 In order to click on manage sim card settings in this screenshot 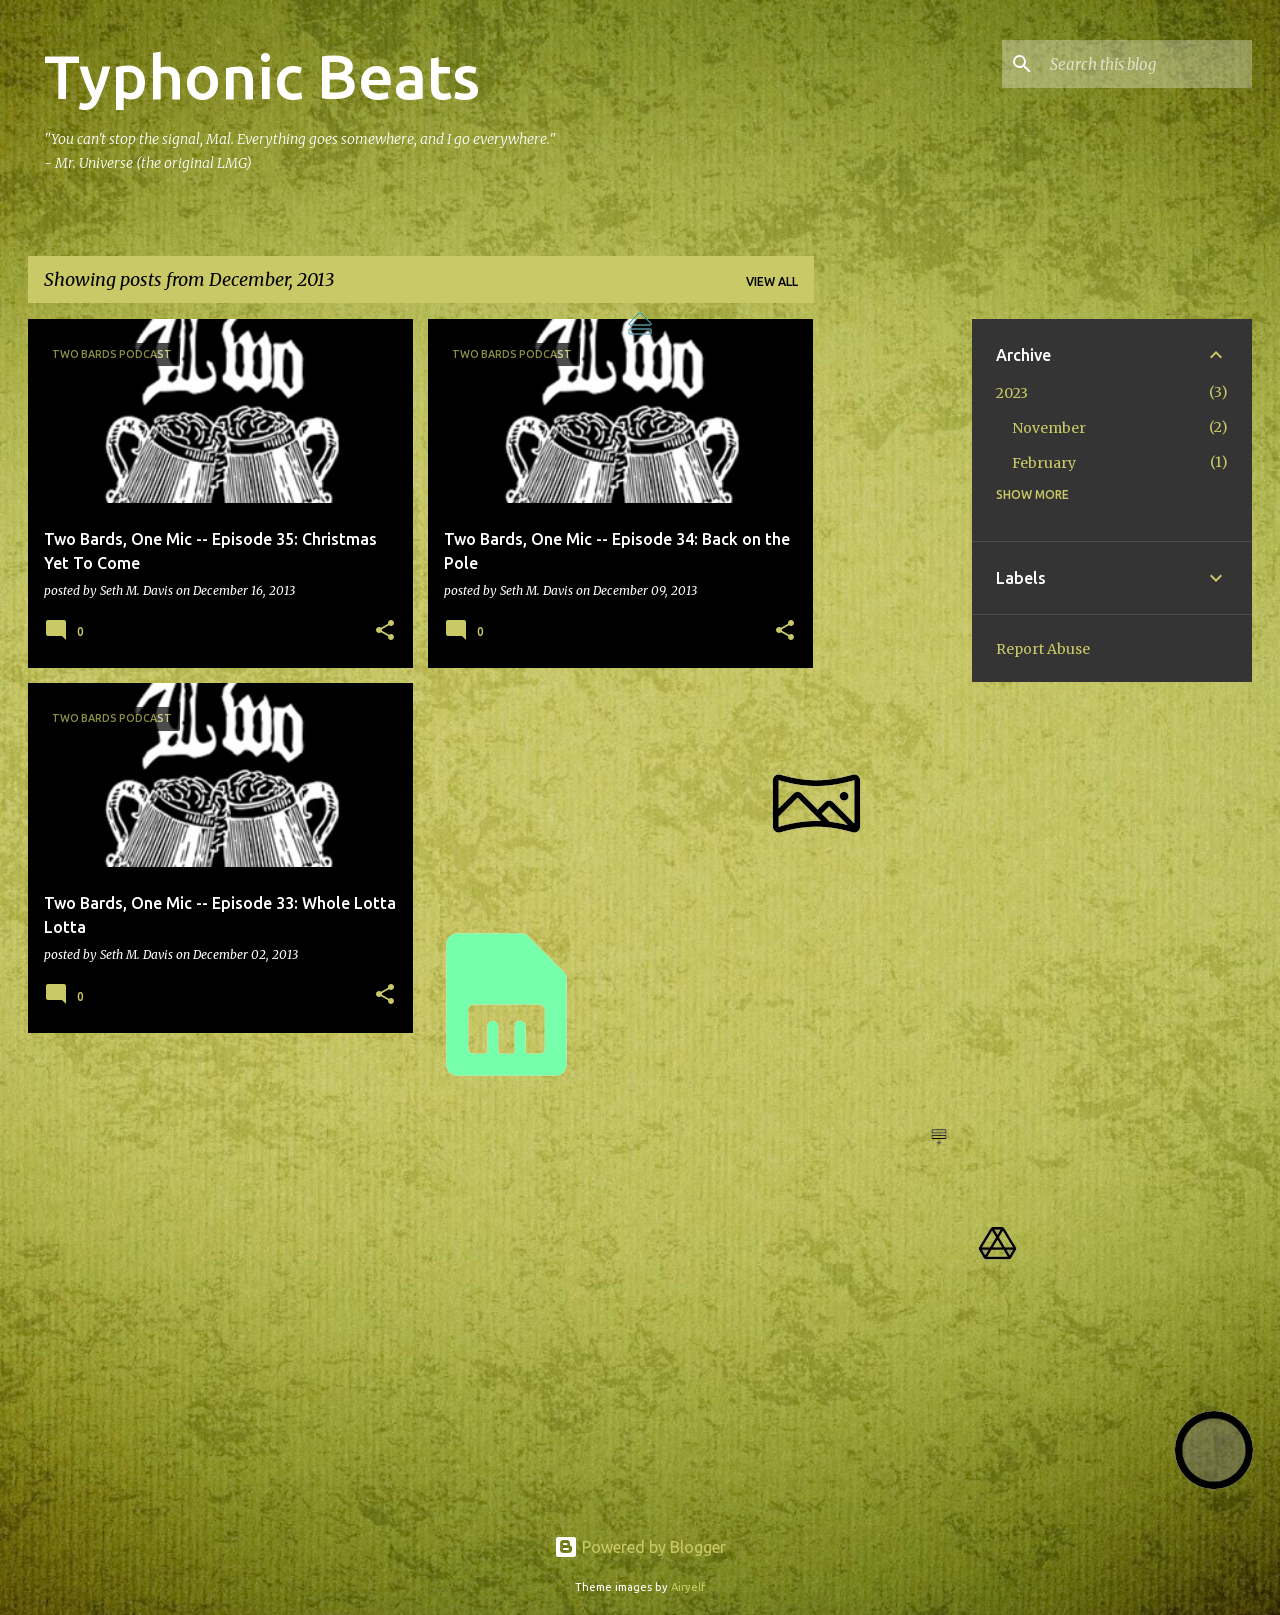, I will do `click(506, 1004)`.